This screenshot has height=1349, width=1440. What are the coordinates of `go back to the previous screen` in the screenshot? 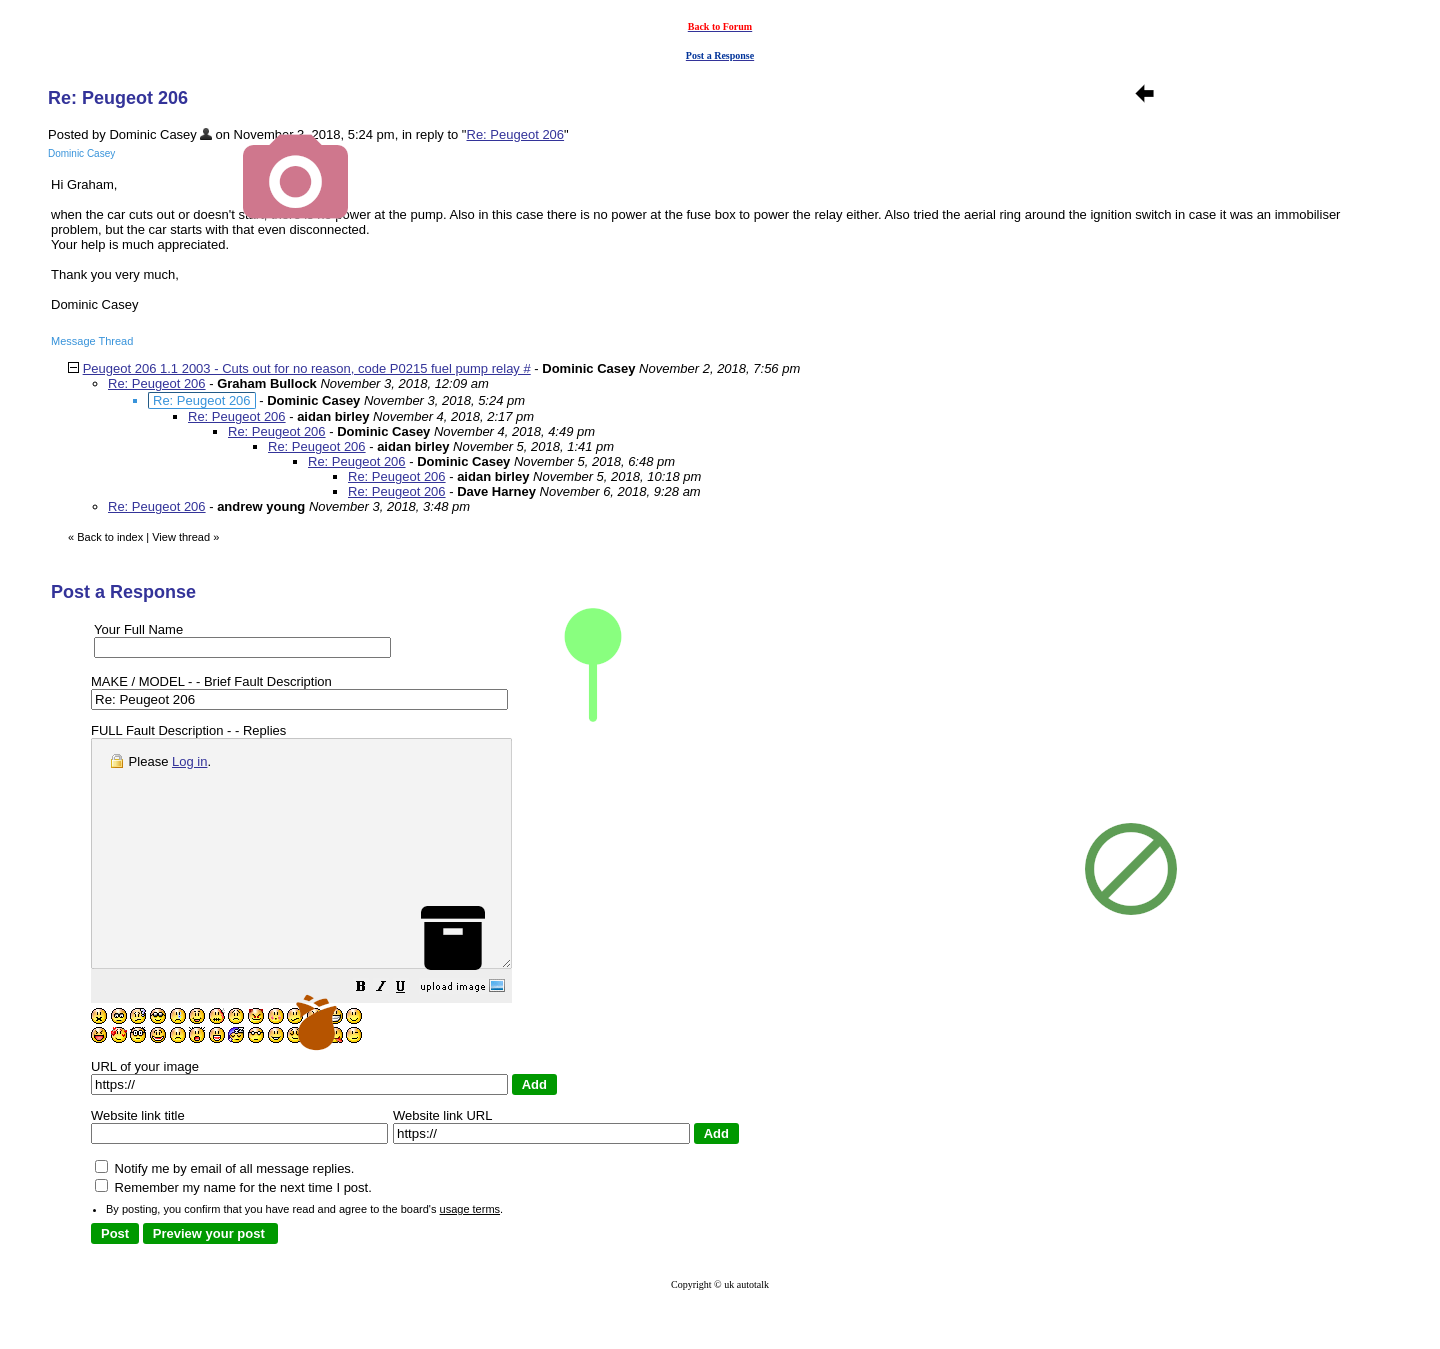 It's located at (1144, 93).